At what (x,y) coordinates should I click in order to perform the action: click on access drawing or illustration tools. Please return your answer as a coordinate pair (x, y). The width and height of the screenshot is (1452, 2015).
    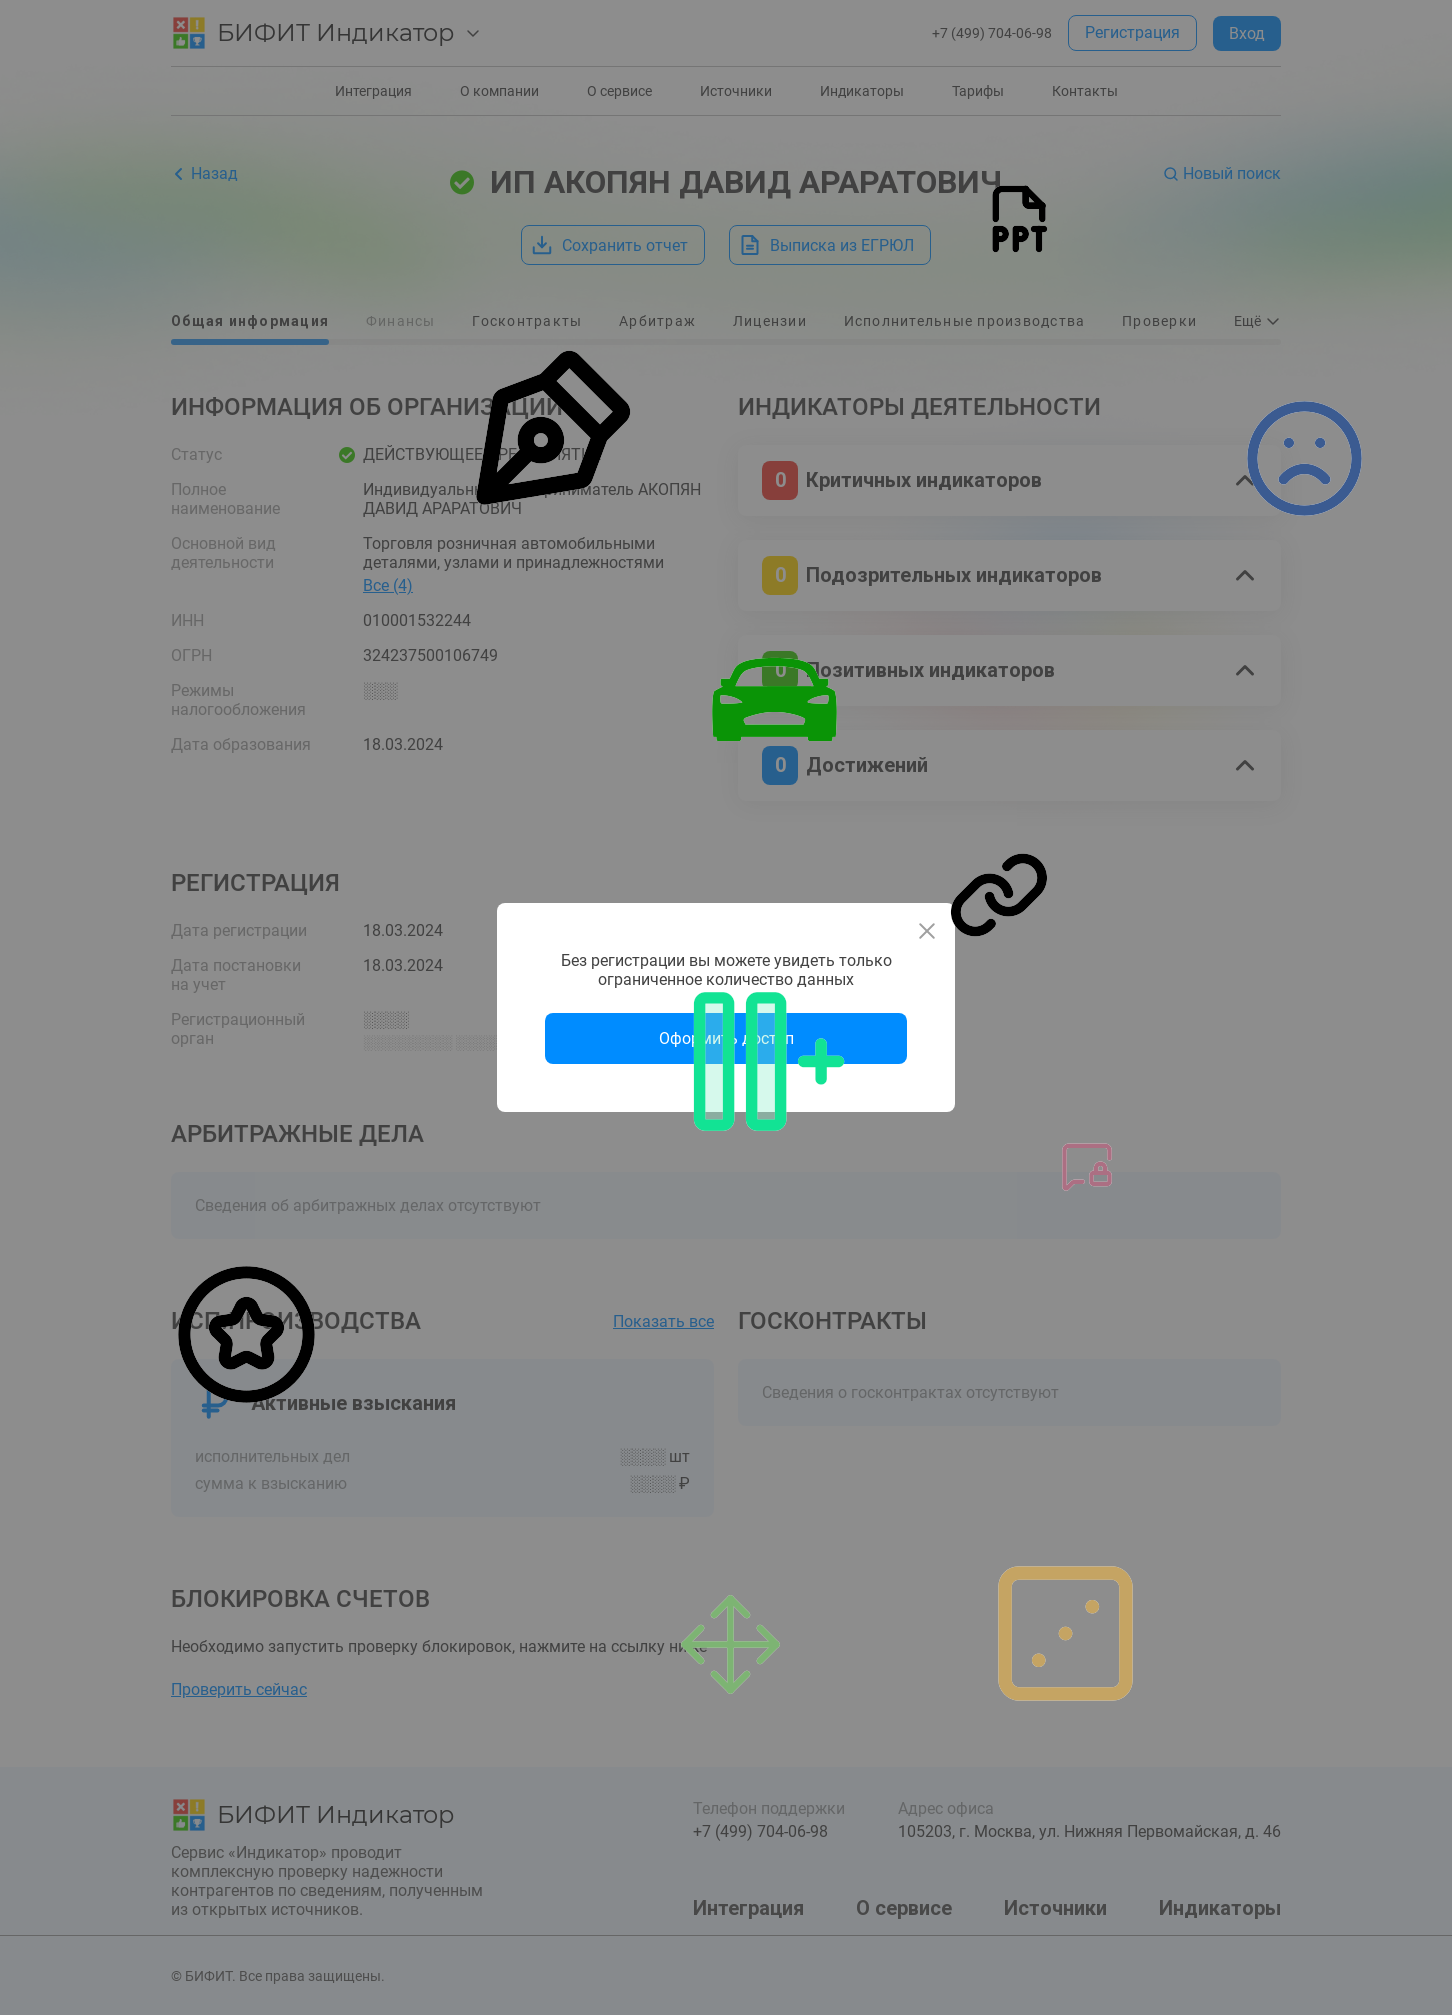
    Looking at the image, I should click on (545, 436).